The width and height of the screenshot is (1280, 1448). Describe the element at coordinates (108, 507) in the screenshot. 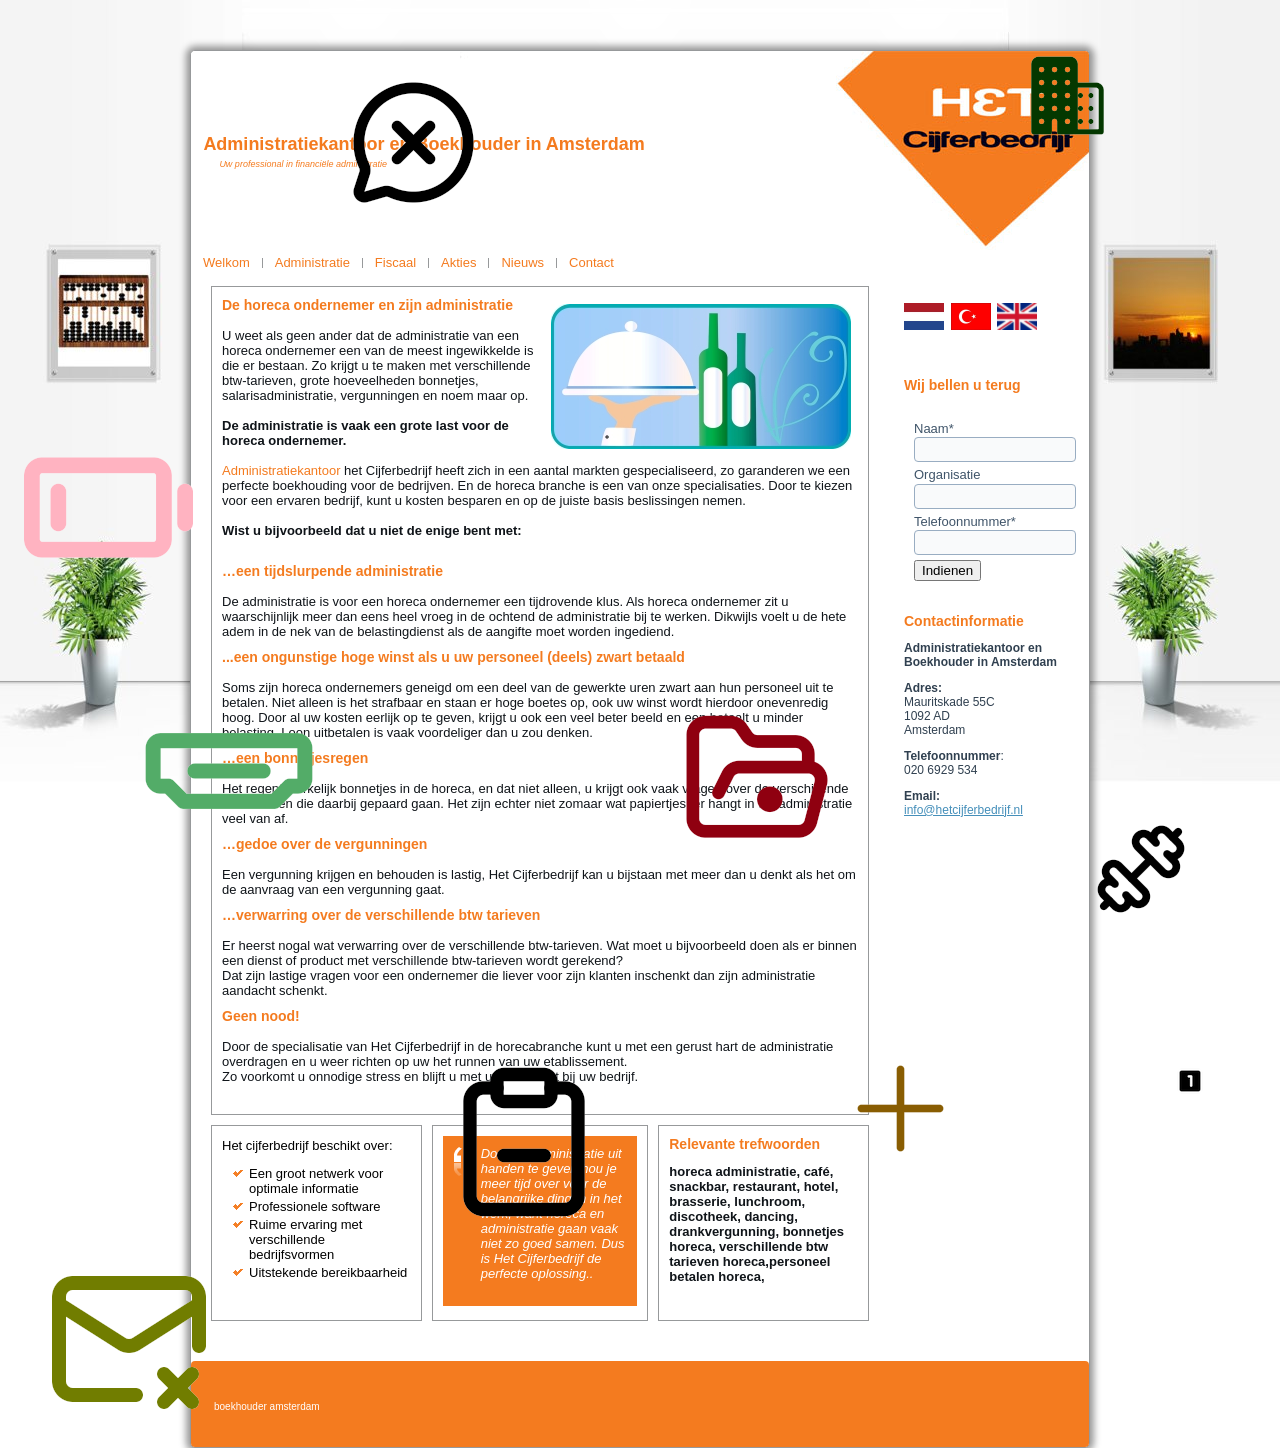

I see `indicates low battery level` at that location.